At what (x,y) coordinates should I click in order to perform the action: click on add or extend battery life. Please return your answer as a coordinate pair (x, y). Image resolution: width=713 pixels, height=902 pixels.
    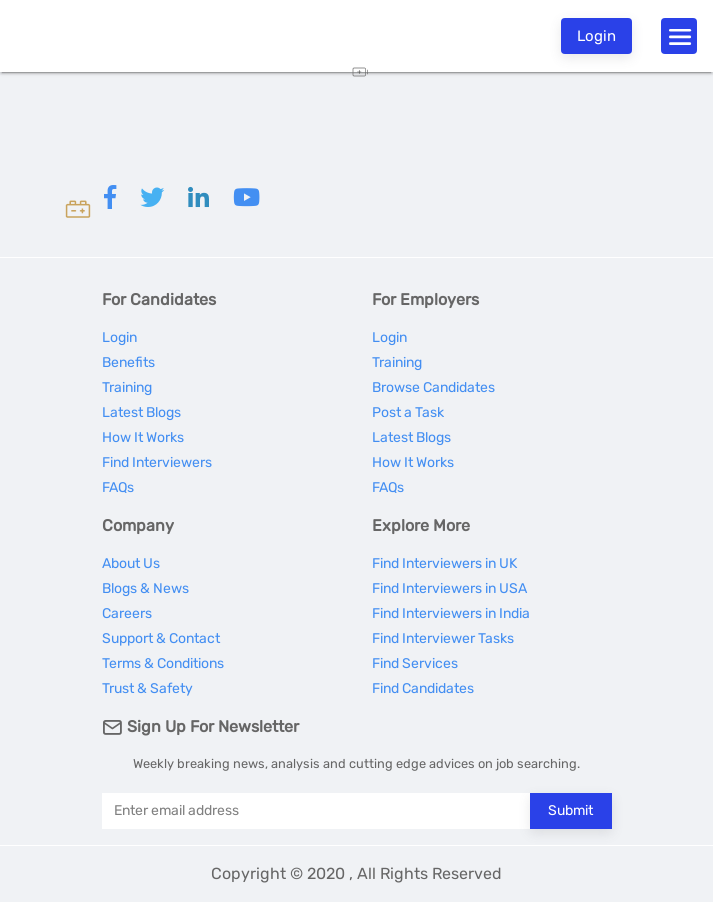
    Looking at the image, I should click on (360, 72).